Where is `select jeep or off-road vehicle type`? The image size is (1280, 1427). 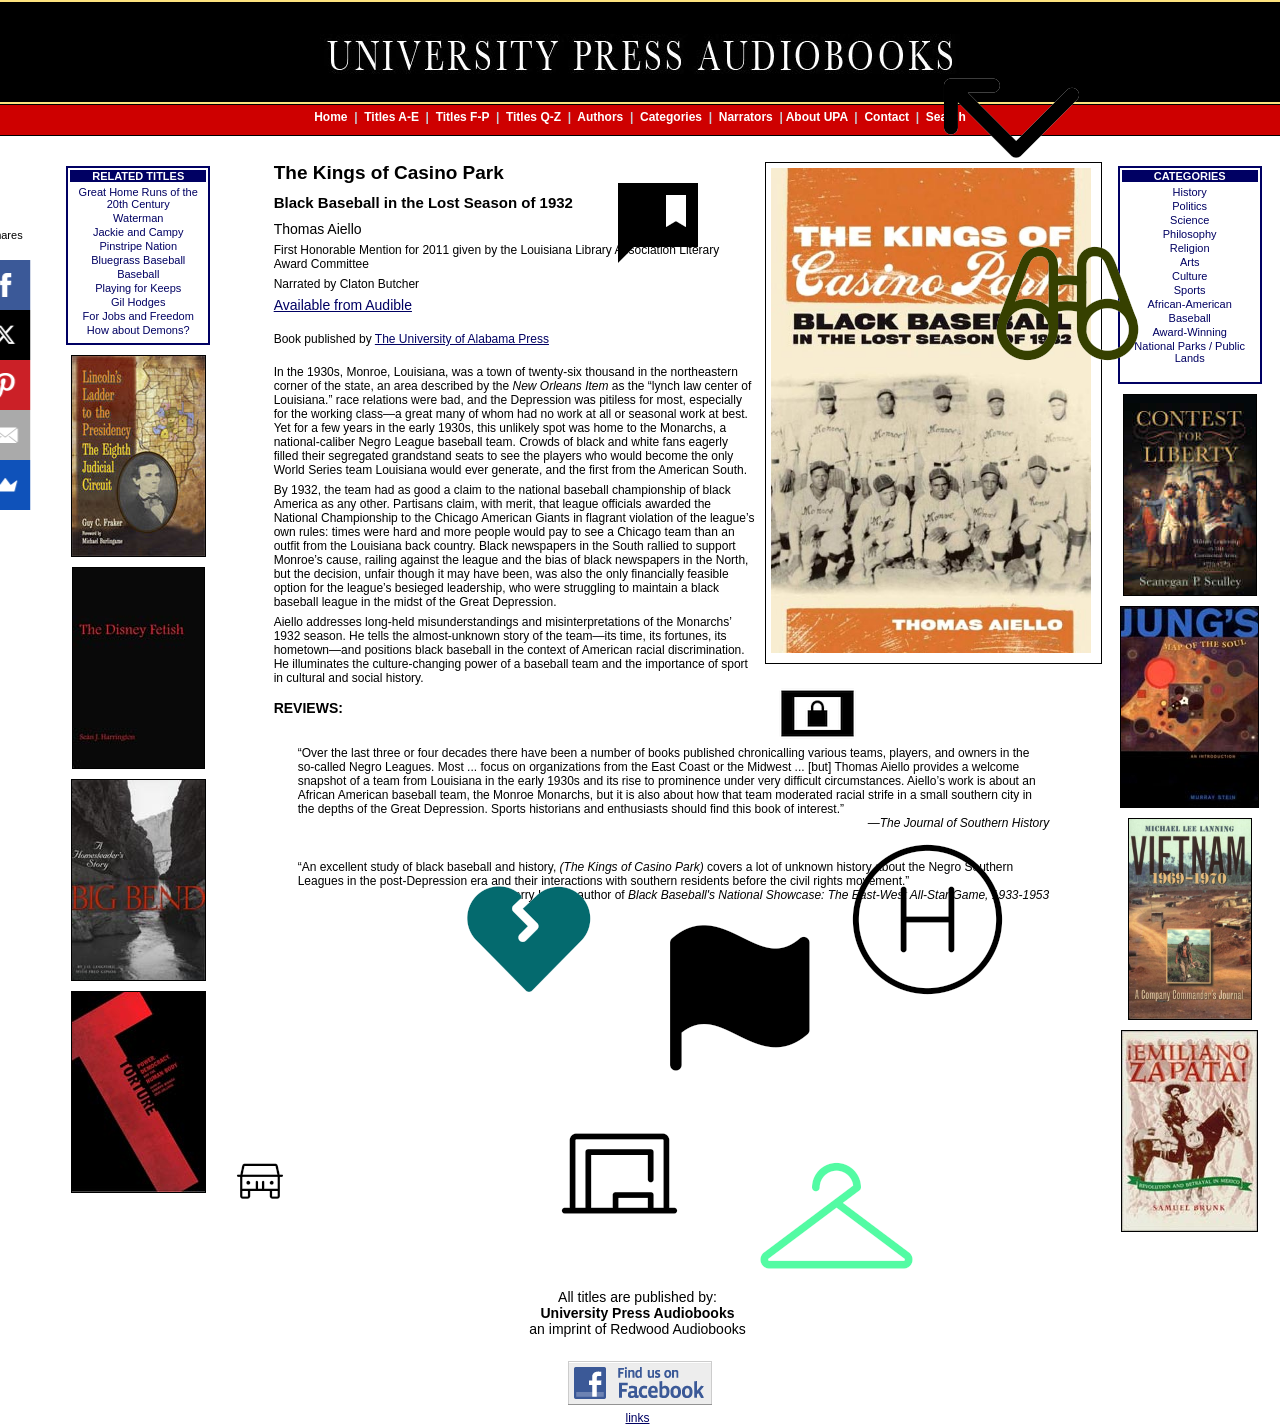
select jeep or off-road vehicle type is located at coordinates (260, 1182).